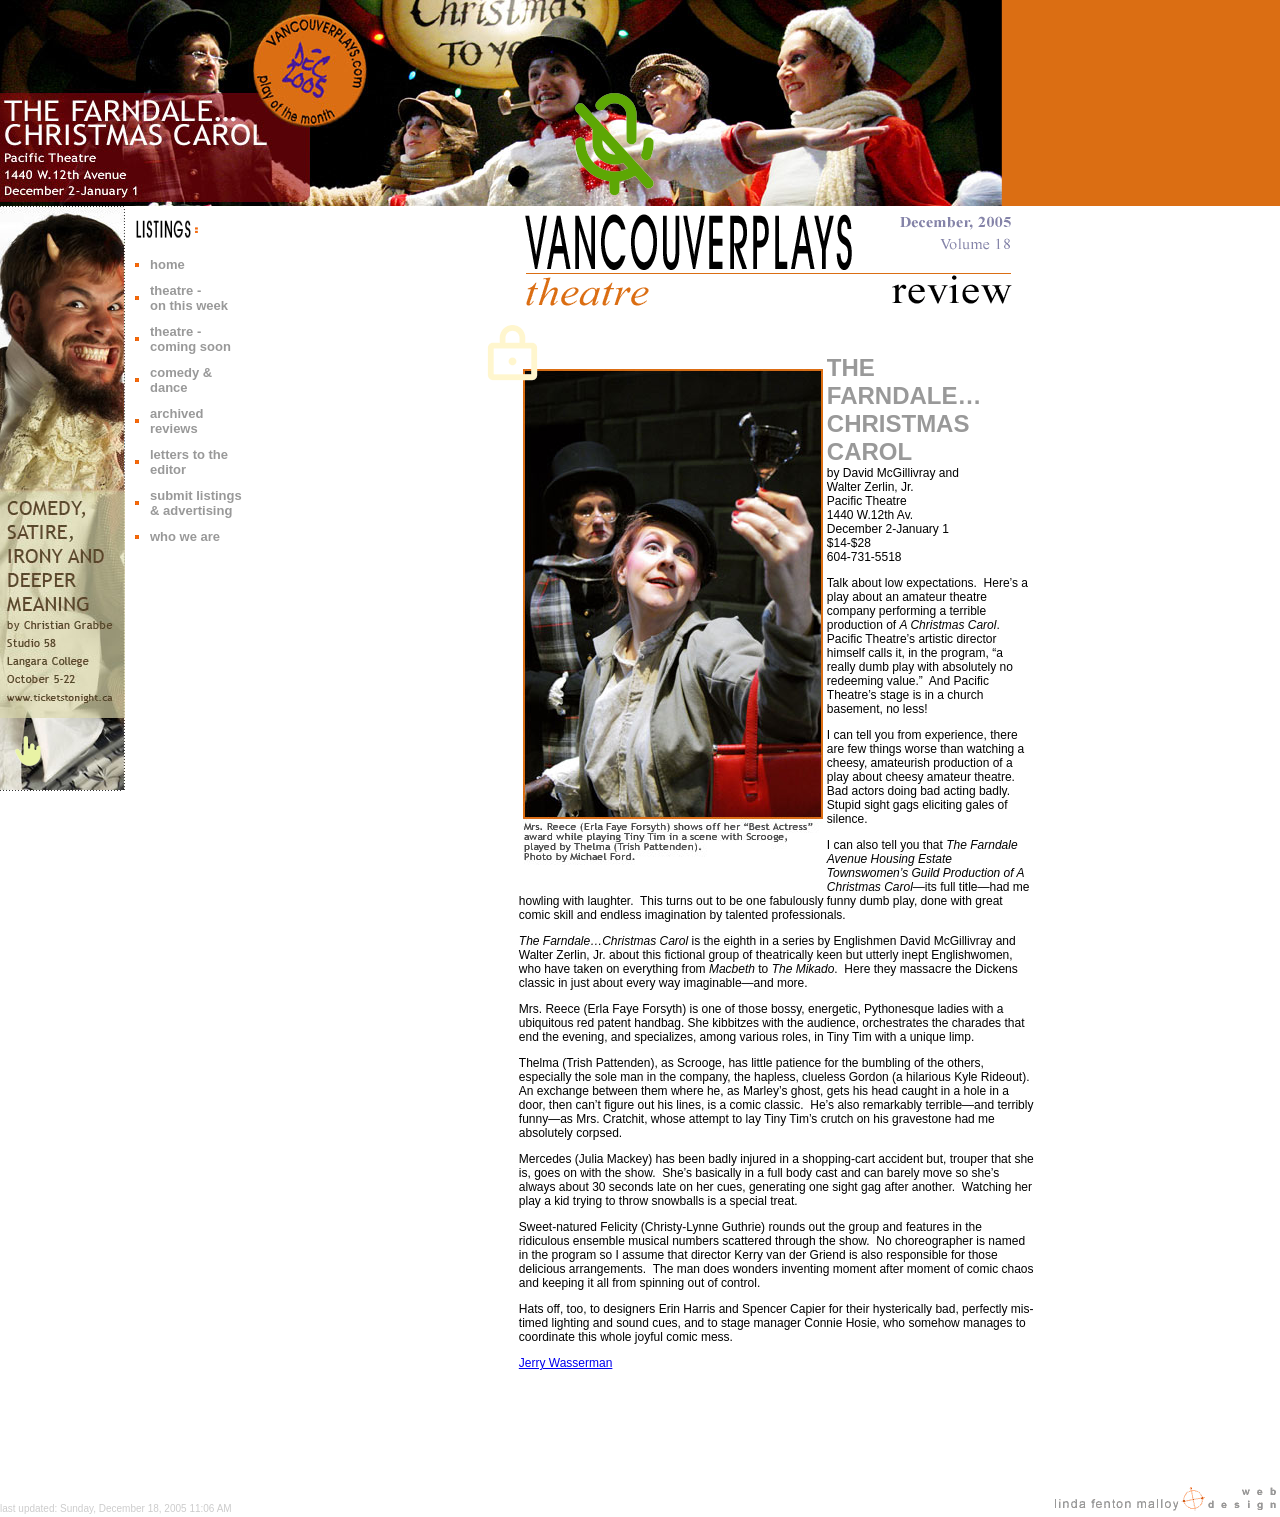 The width and height of the screenshot is (1280, 1517). Describe the element at coordinates (512, 355) in the screenshot. I see `lock or secure this item` at that location.